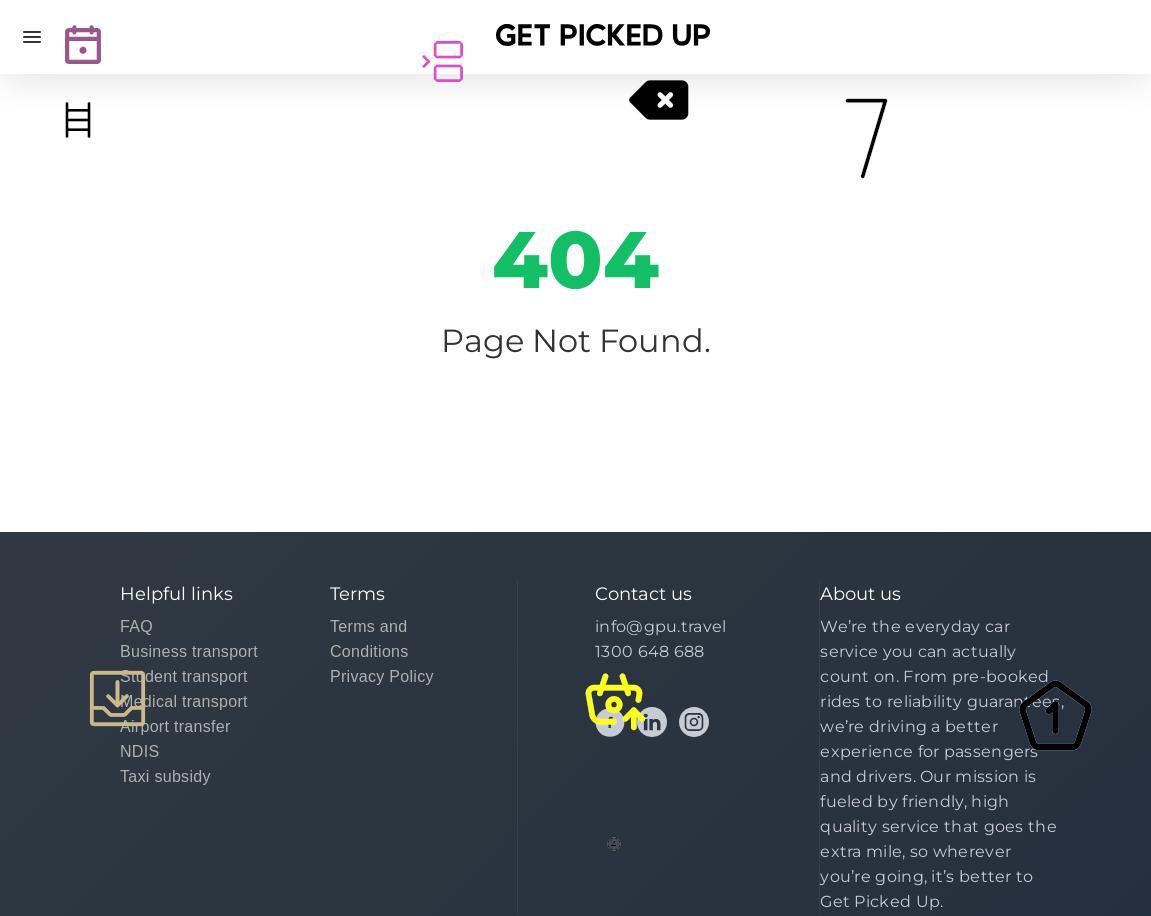  Describe the element at coordinates (866, 138) in the screenshot. I see `indicates the number seven in a list or sequence` at that location.